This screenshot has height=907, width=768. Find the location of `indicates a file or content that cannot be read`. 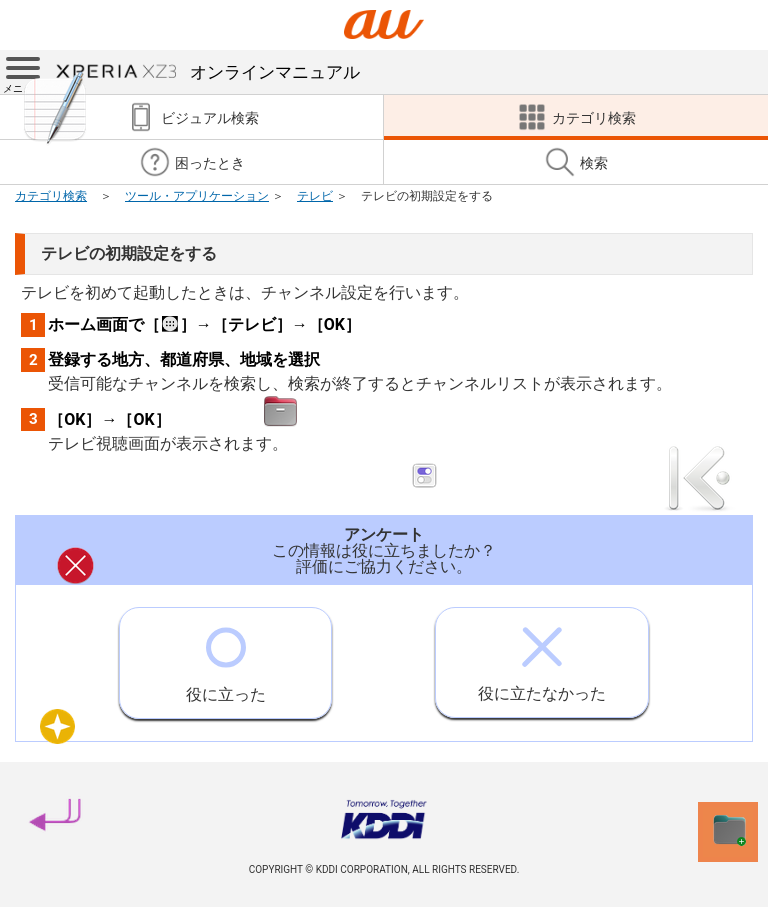

indicates a file or content that cannot be read is located at coordinates (75, 565).